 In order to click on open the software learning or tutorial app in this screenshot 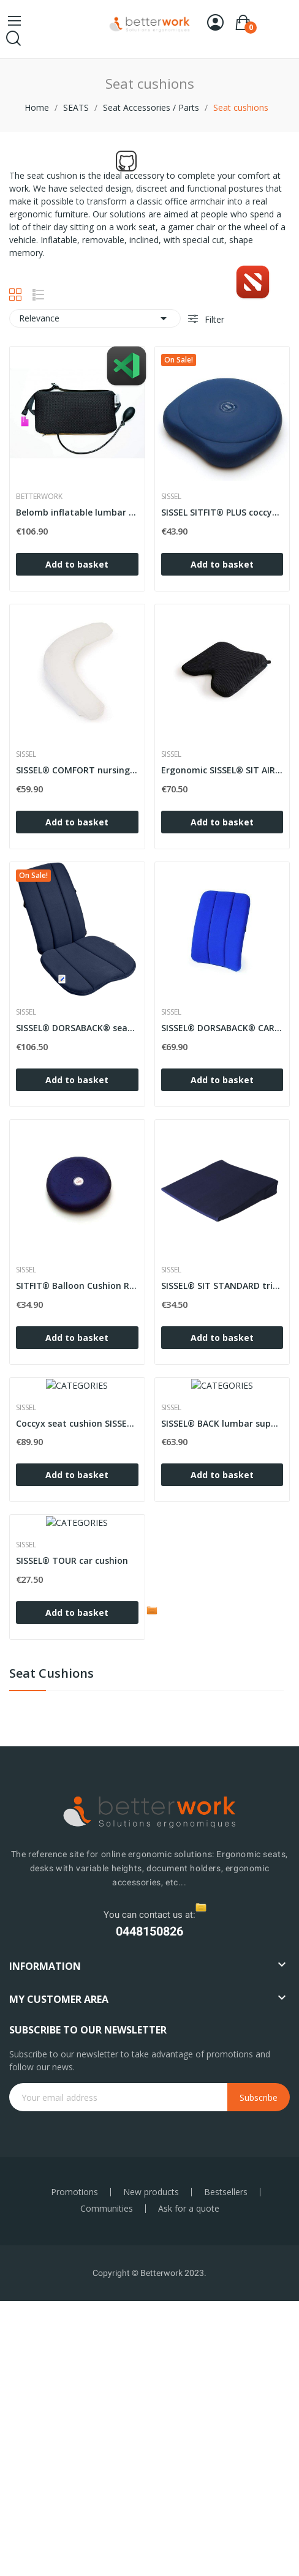, I will do `click(62, 979)`.